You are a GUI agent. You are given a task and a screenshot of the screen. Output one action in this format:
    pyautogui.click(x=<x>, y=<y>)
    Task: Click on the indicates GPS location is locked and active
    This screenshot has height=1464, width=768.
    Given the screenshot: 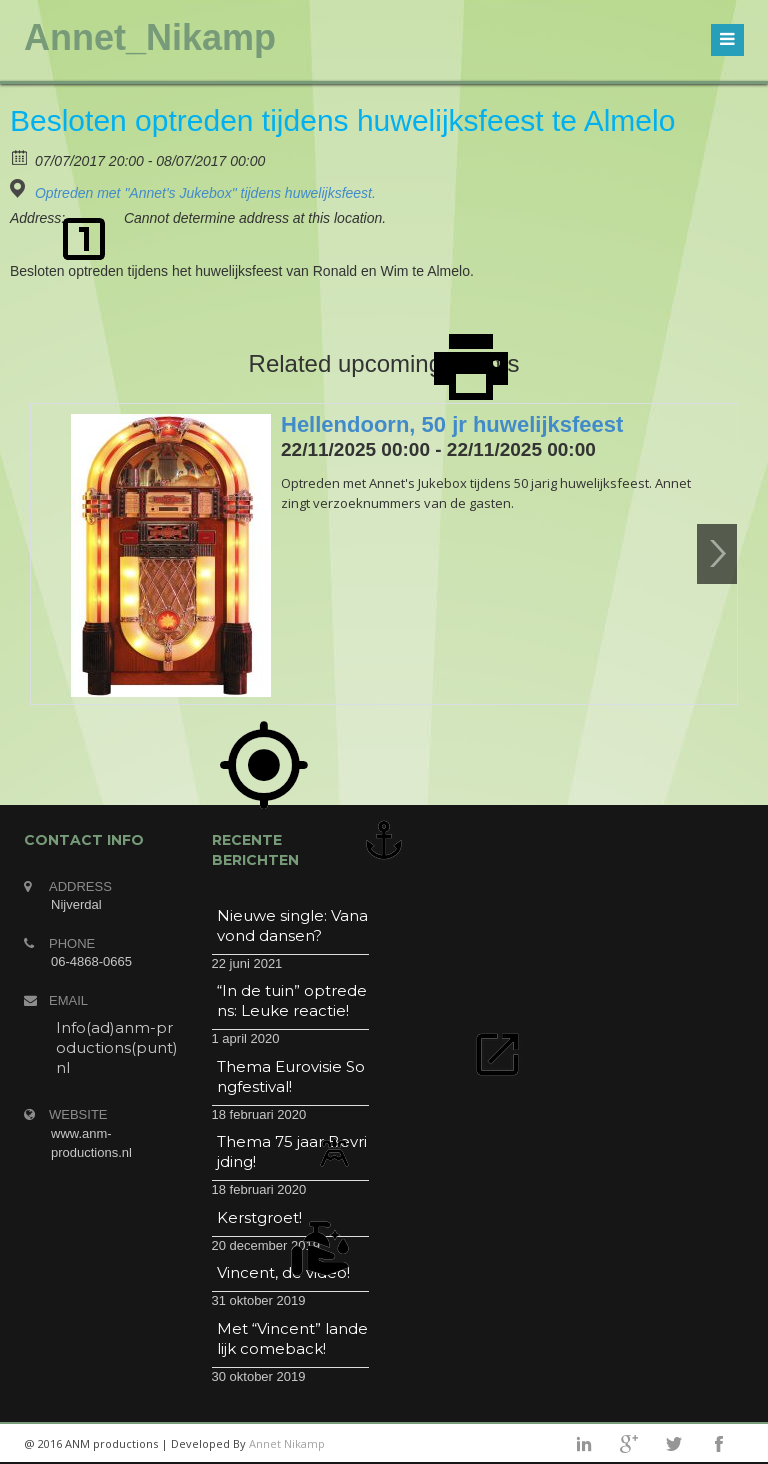 What is the action you would take?
    pyautogui.click(x=264, y=765)
    